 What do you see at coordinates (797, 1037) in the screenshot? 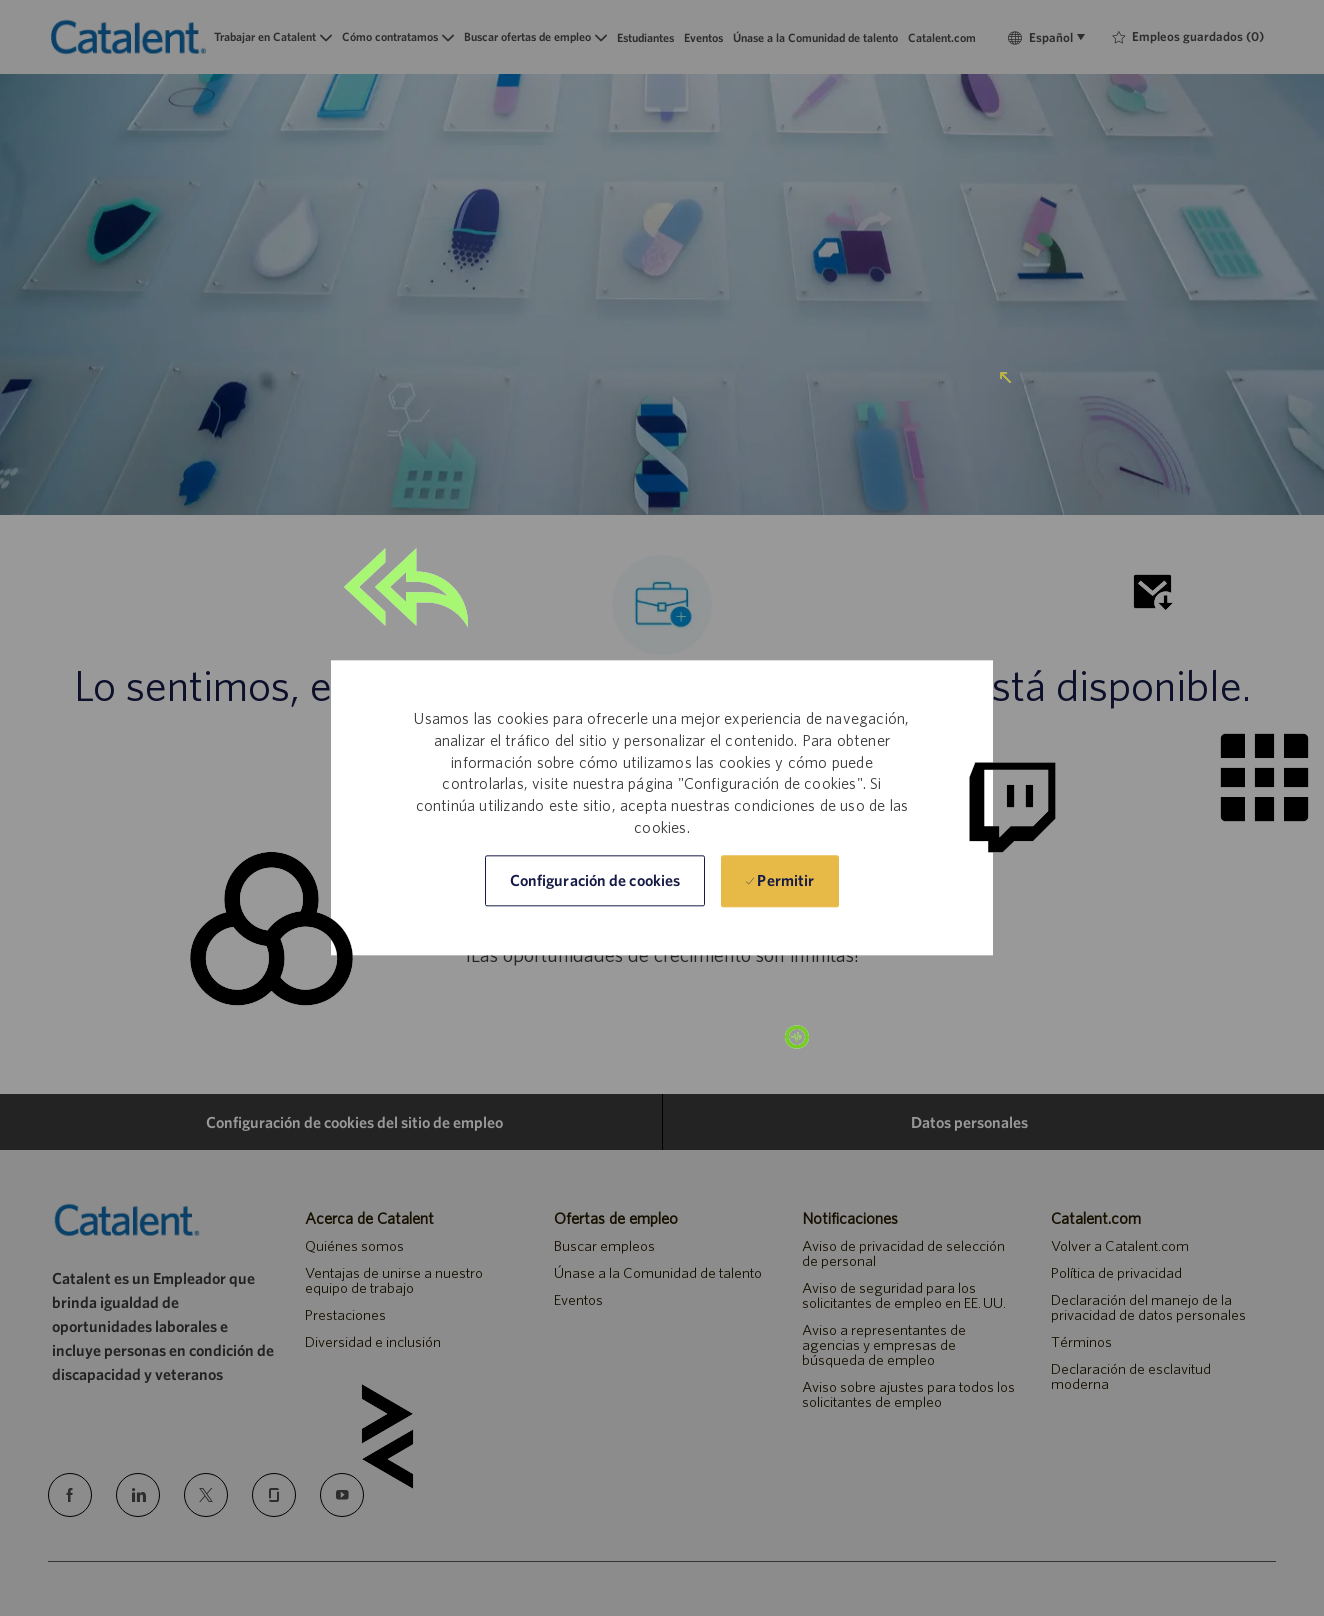
I see `graylog logo - open log management platform` at bounding box center [797, 1037].